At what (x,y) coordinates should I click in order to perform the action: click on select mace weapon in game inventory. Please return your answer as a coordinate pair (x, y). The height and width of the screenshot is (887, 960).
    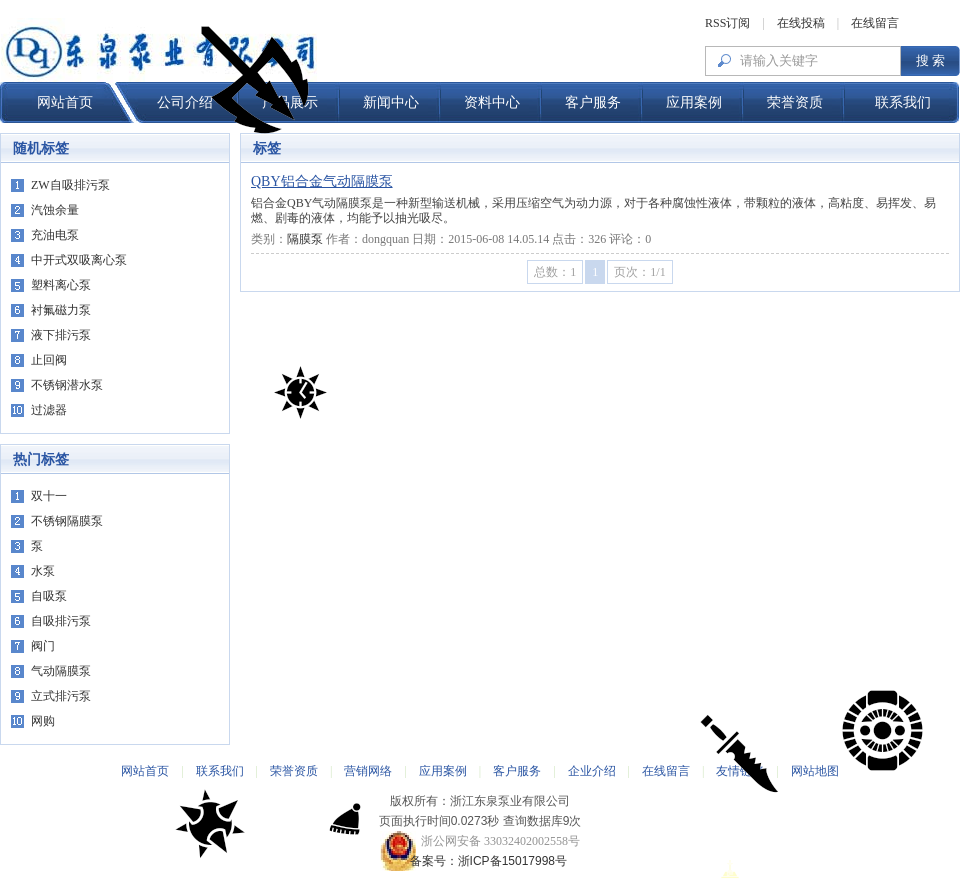
    Looking at the image, I should click on (210, 824).